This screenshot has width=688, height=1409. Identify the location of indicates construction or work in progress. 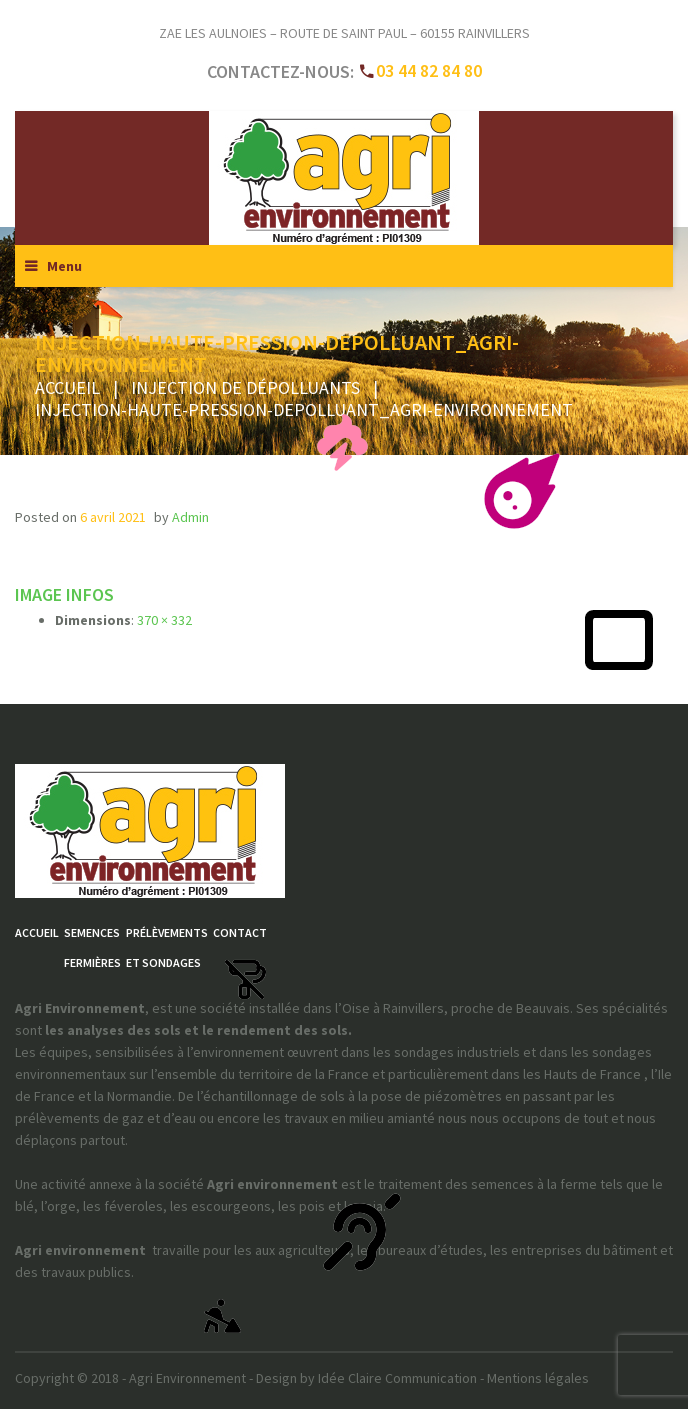
(222, 1316).